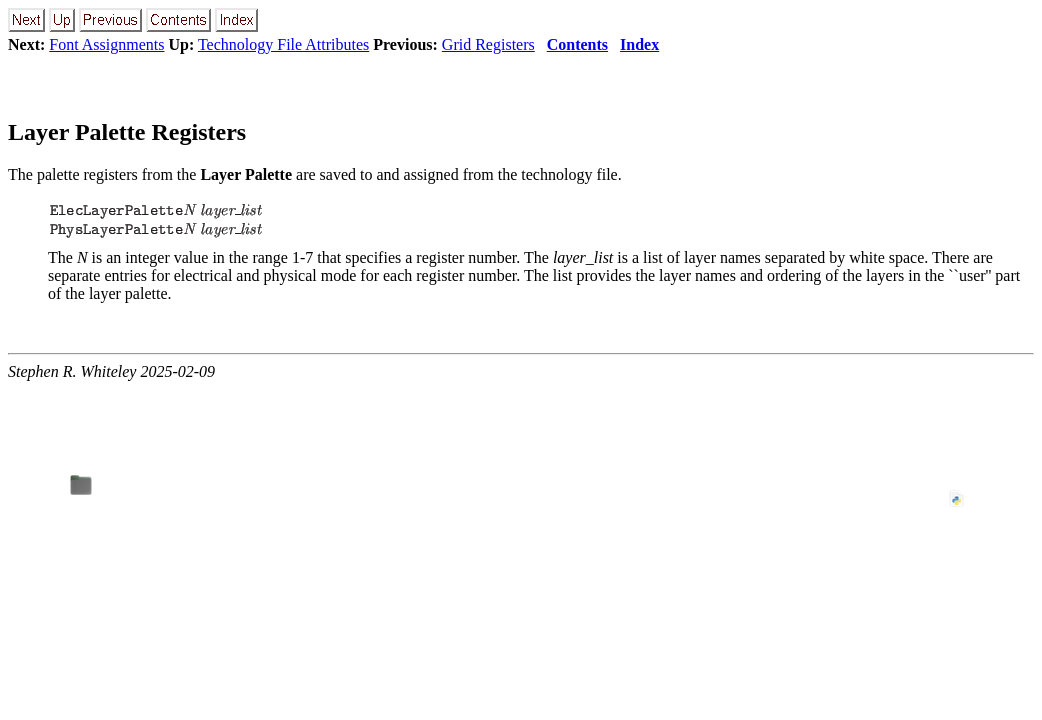 This screenshot has height=720, width=1042. I want to click on open a folder to view its contents, so click(81, 485).